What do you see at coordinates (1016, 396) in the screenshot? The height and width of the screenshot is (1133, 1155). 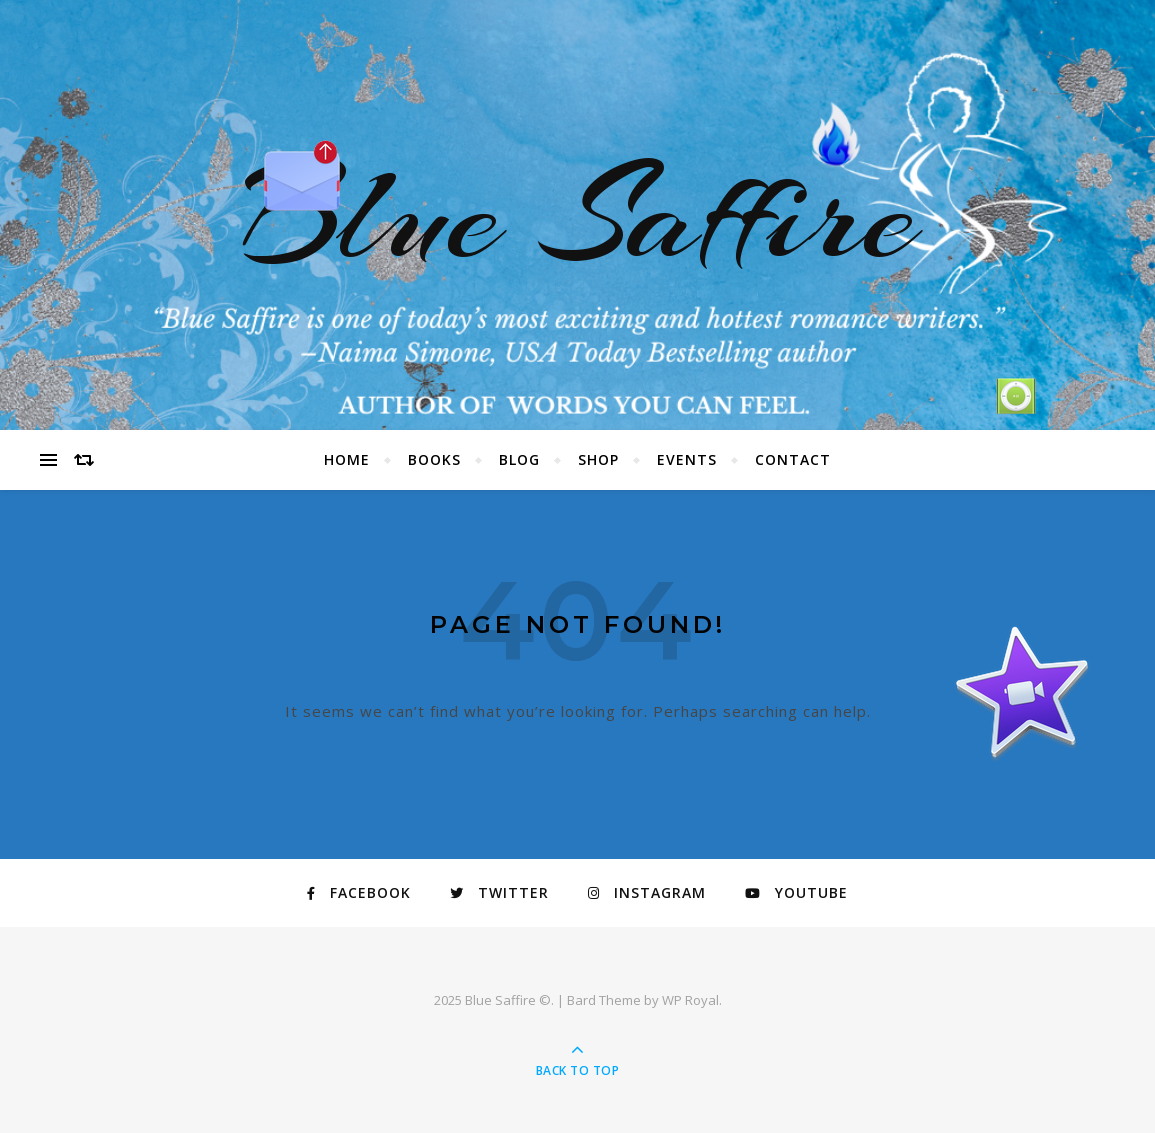 I see `iPod shuffle device connected` at bounding box center [1016, 396].